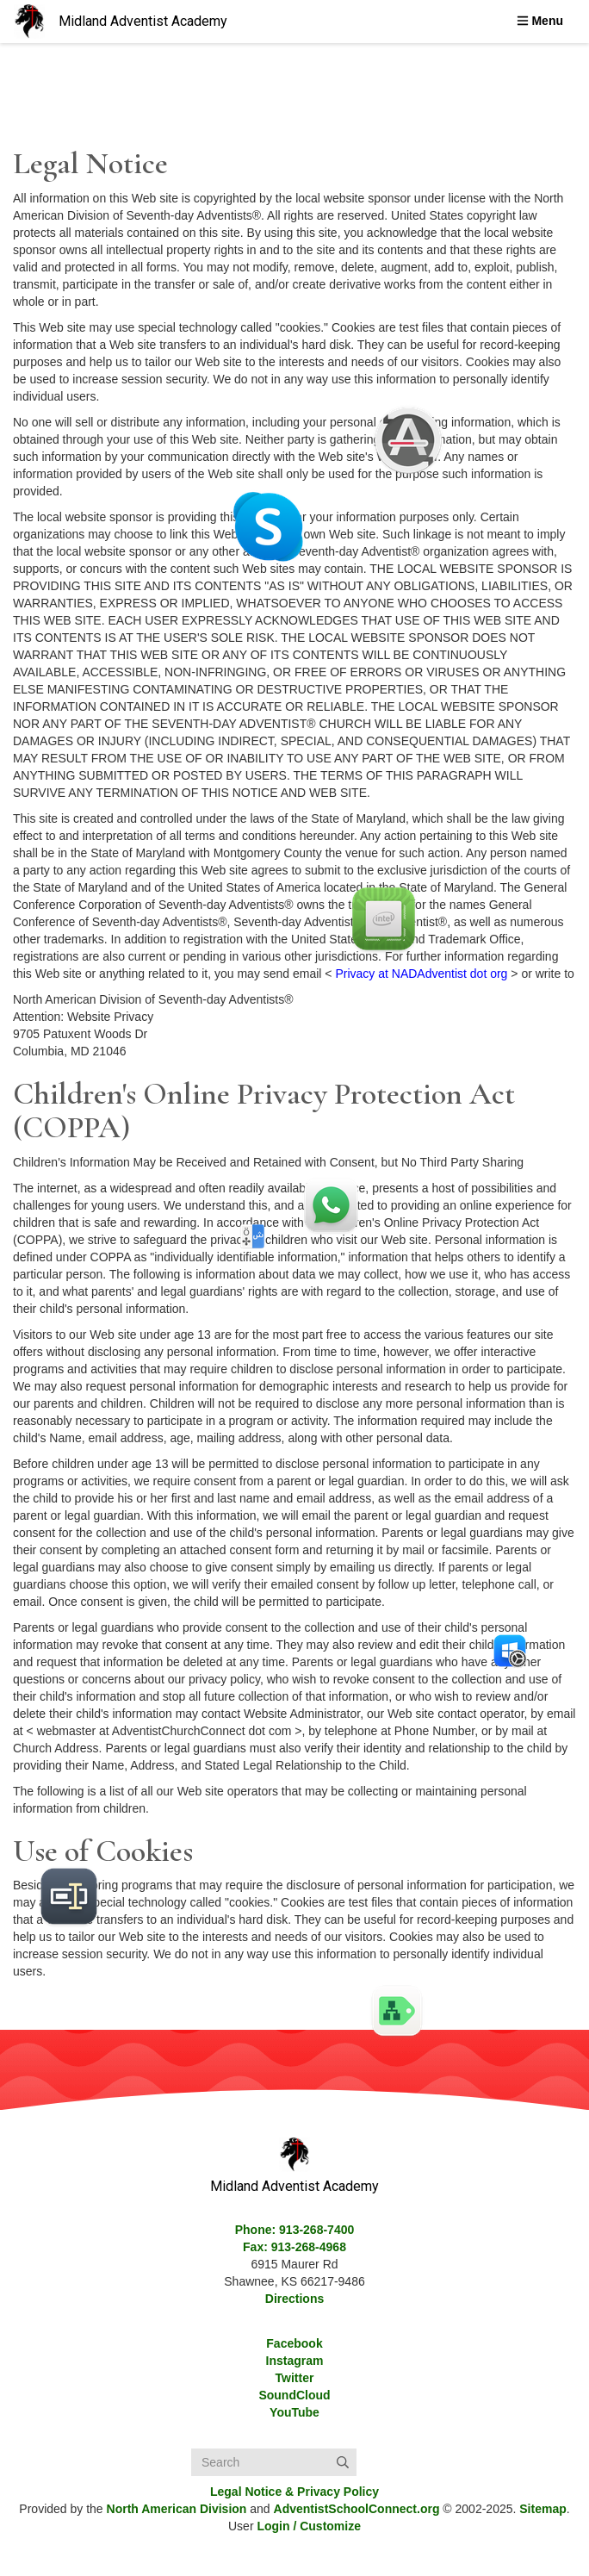  I want to click on open bulky app for batch file renaming, so click(69, 1896).